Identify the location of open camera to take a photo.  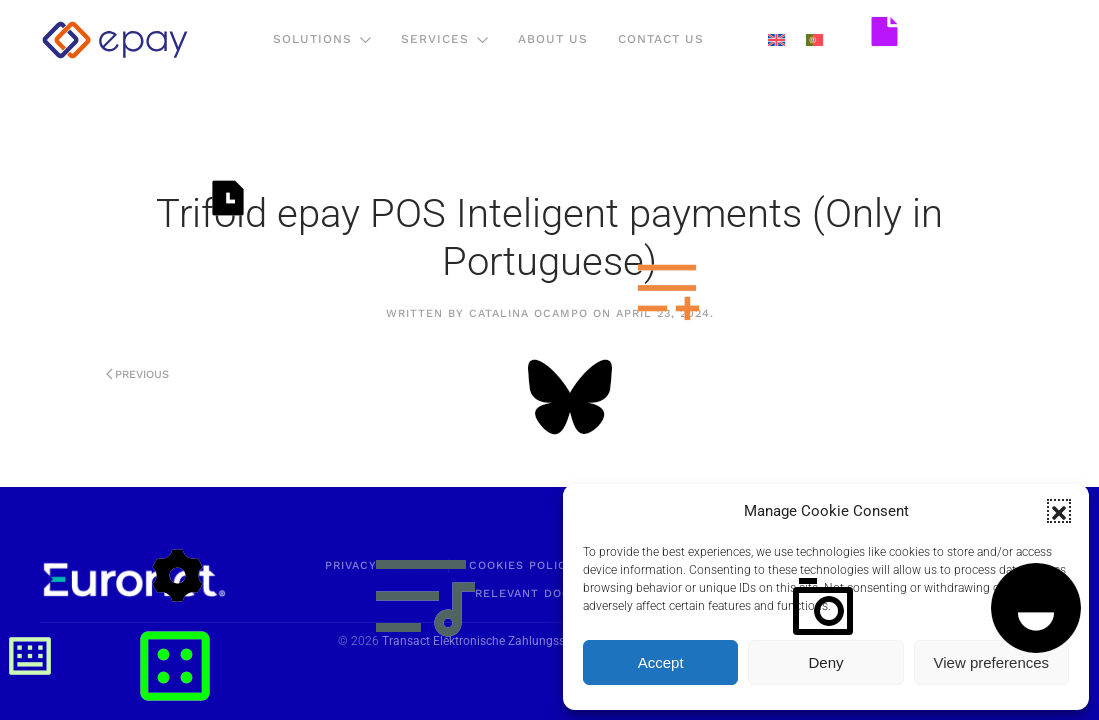
(823, 608).